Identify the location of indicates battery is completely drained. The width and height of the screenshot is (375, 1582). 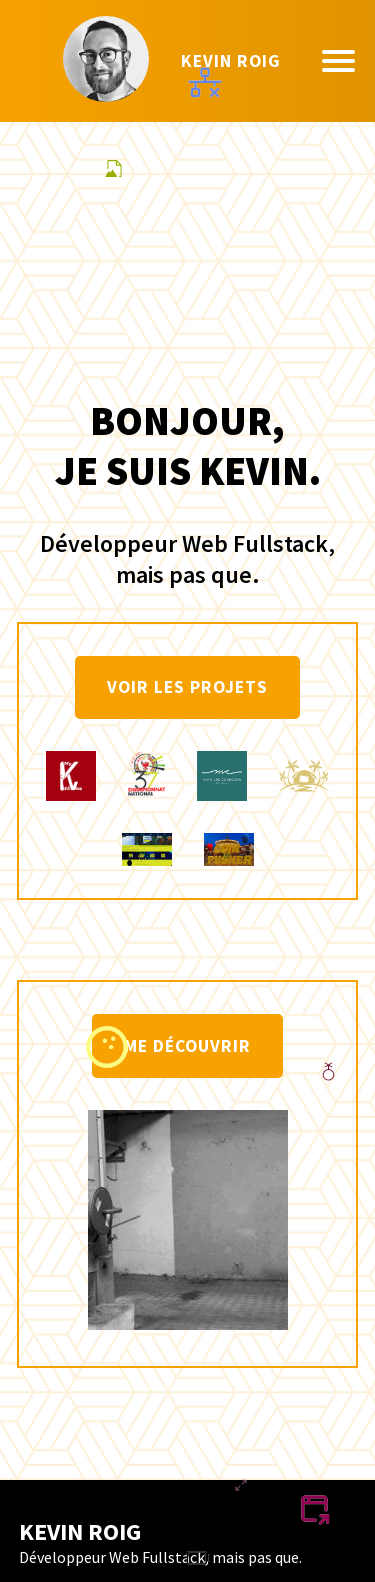
(198, 1558).